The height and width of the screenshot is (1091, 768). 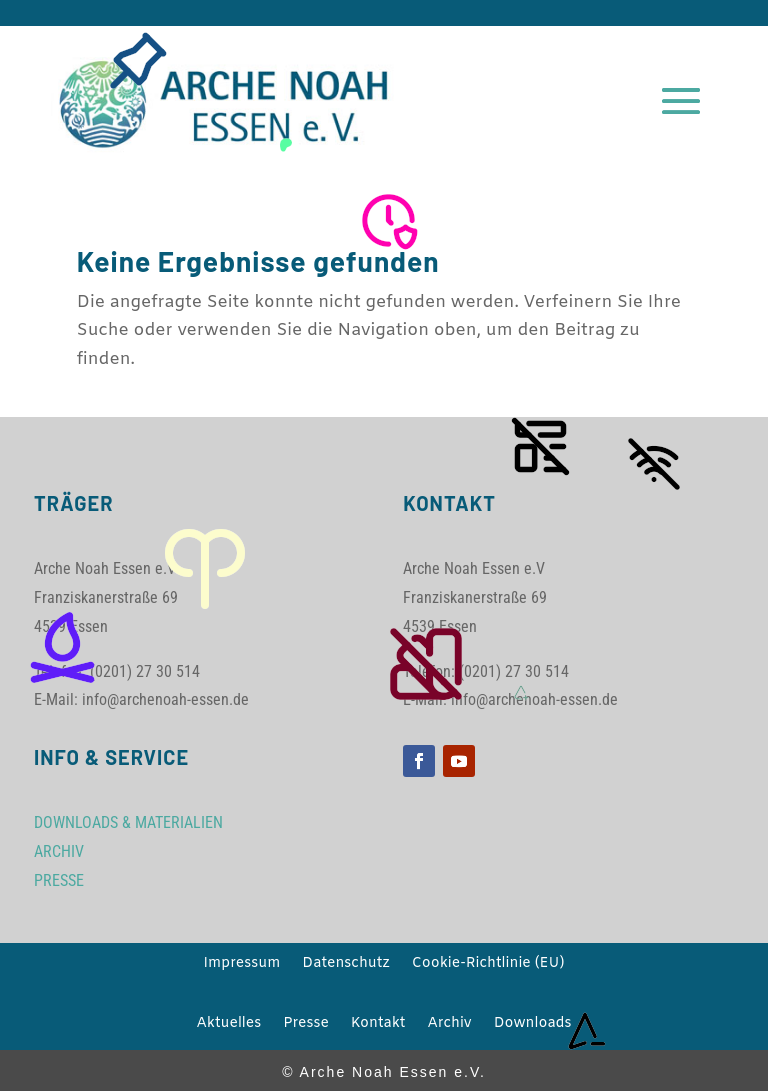 I want to click on add a new cone or marker, so click(x=521, y=693).